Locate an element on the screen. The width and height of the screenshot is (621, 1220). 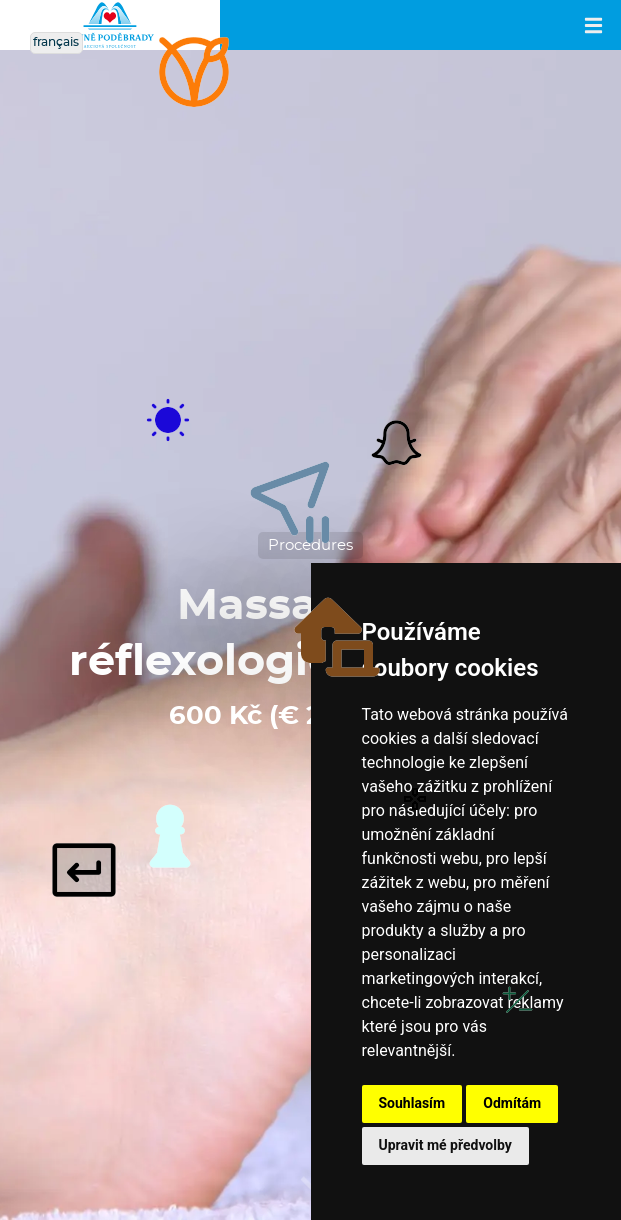
play chess or access chess game is located at coordinates (170, 838).